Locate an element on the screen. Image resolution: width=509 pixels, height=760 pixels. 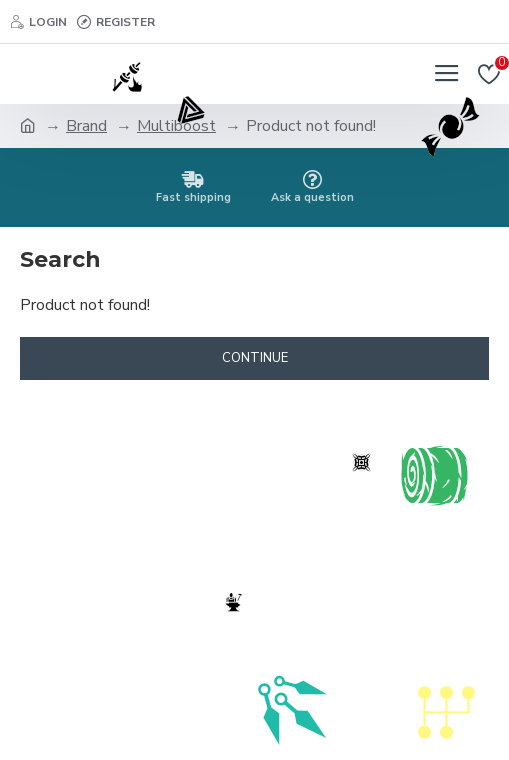
decorative geometric pattern or ornamental design element is located at coordinates (361, 462).